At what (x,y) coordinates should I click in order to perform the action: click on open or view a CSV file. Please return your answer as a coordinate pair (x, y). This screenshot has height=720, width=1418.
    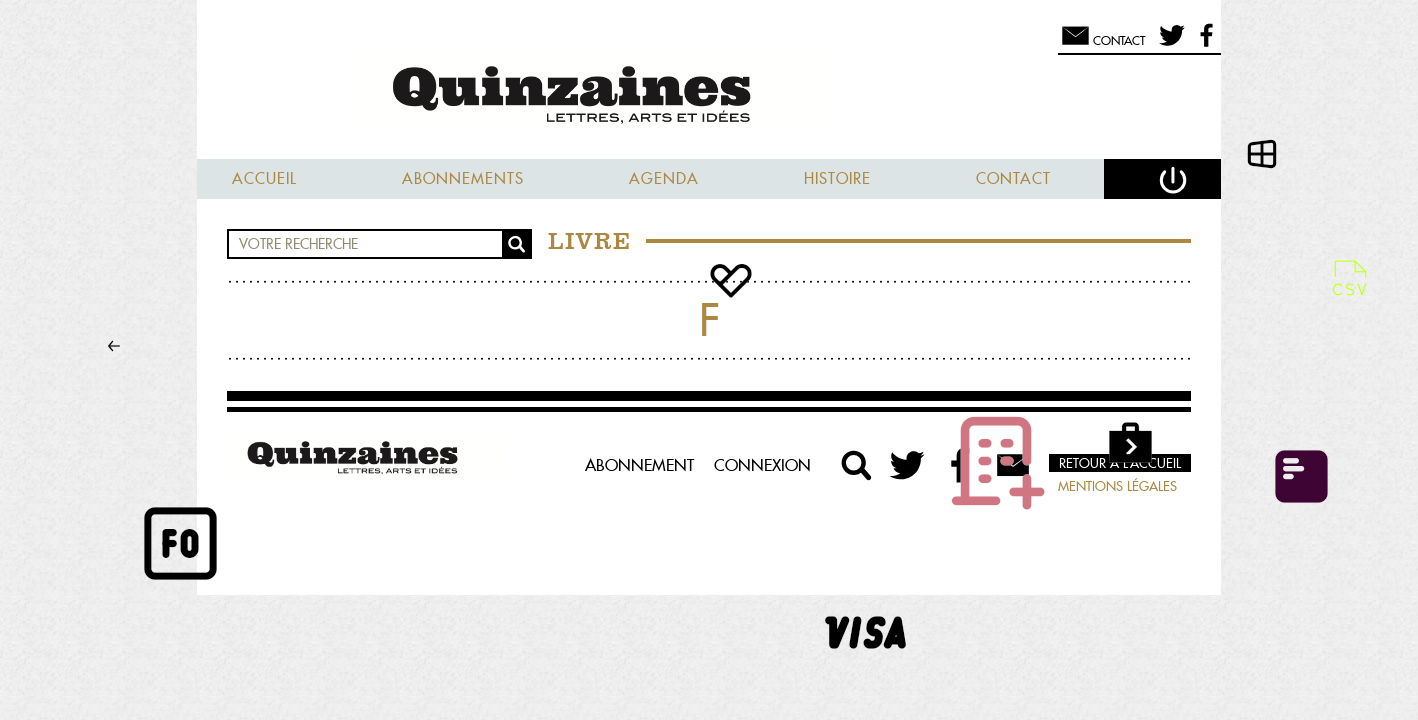
    Looking at the image, I should click on (1350, 279).